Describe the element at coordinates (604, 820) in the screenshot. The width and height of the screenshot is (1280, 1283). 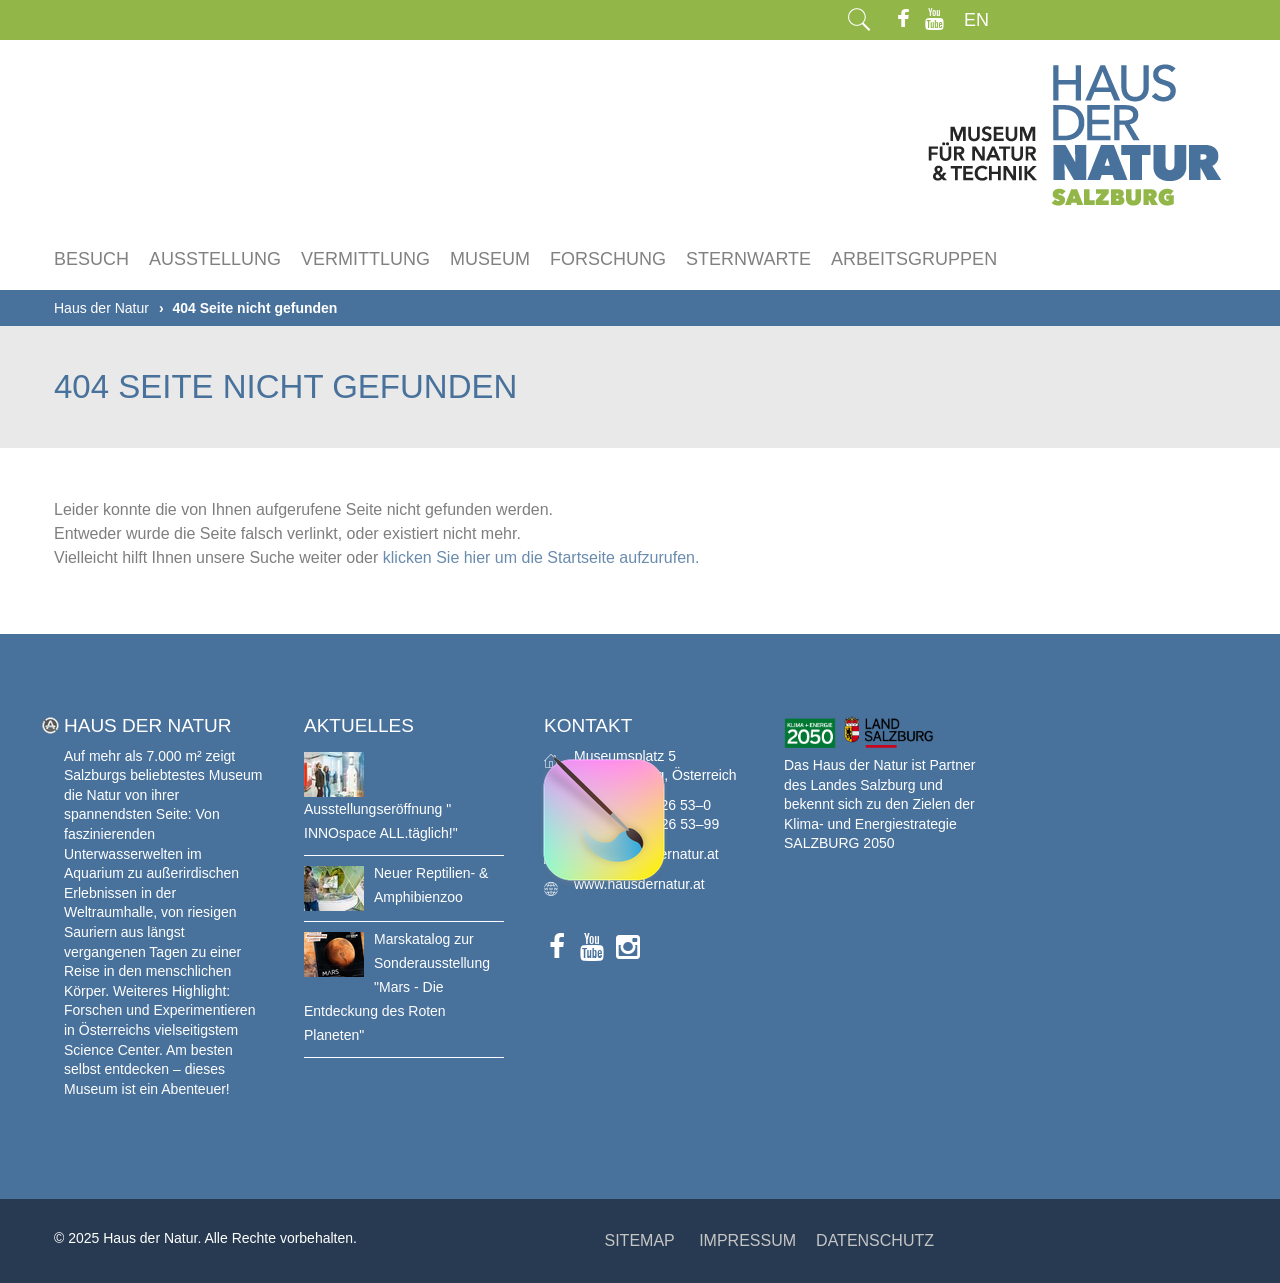
I see `open krita digital painting application` at that location.